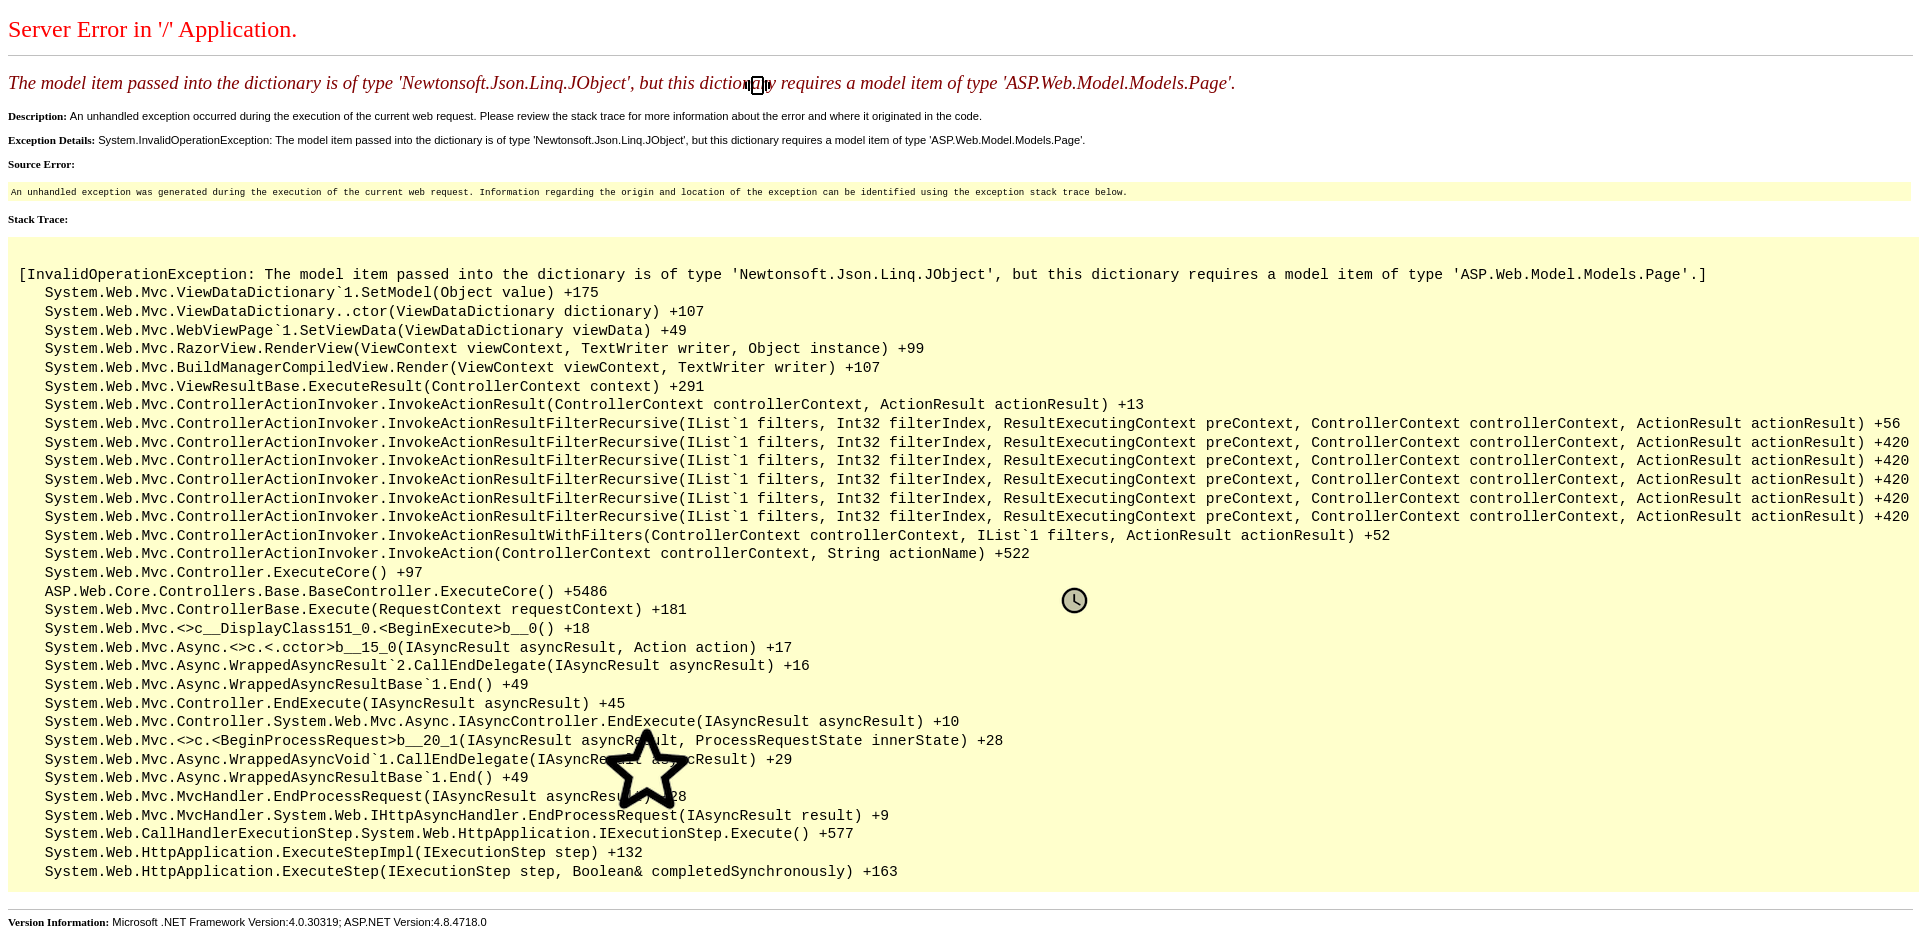 The width and height of the screenshot is (1919, 936). What do you see at coordinates (757, 85) in the screenshot?
I see `toggle vibration mode on or off` at bounding box center [757, 85].